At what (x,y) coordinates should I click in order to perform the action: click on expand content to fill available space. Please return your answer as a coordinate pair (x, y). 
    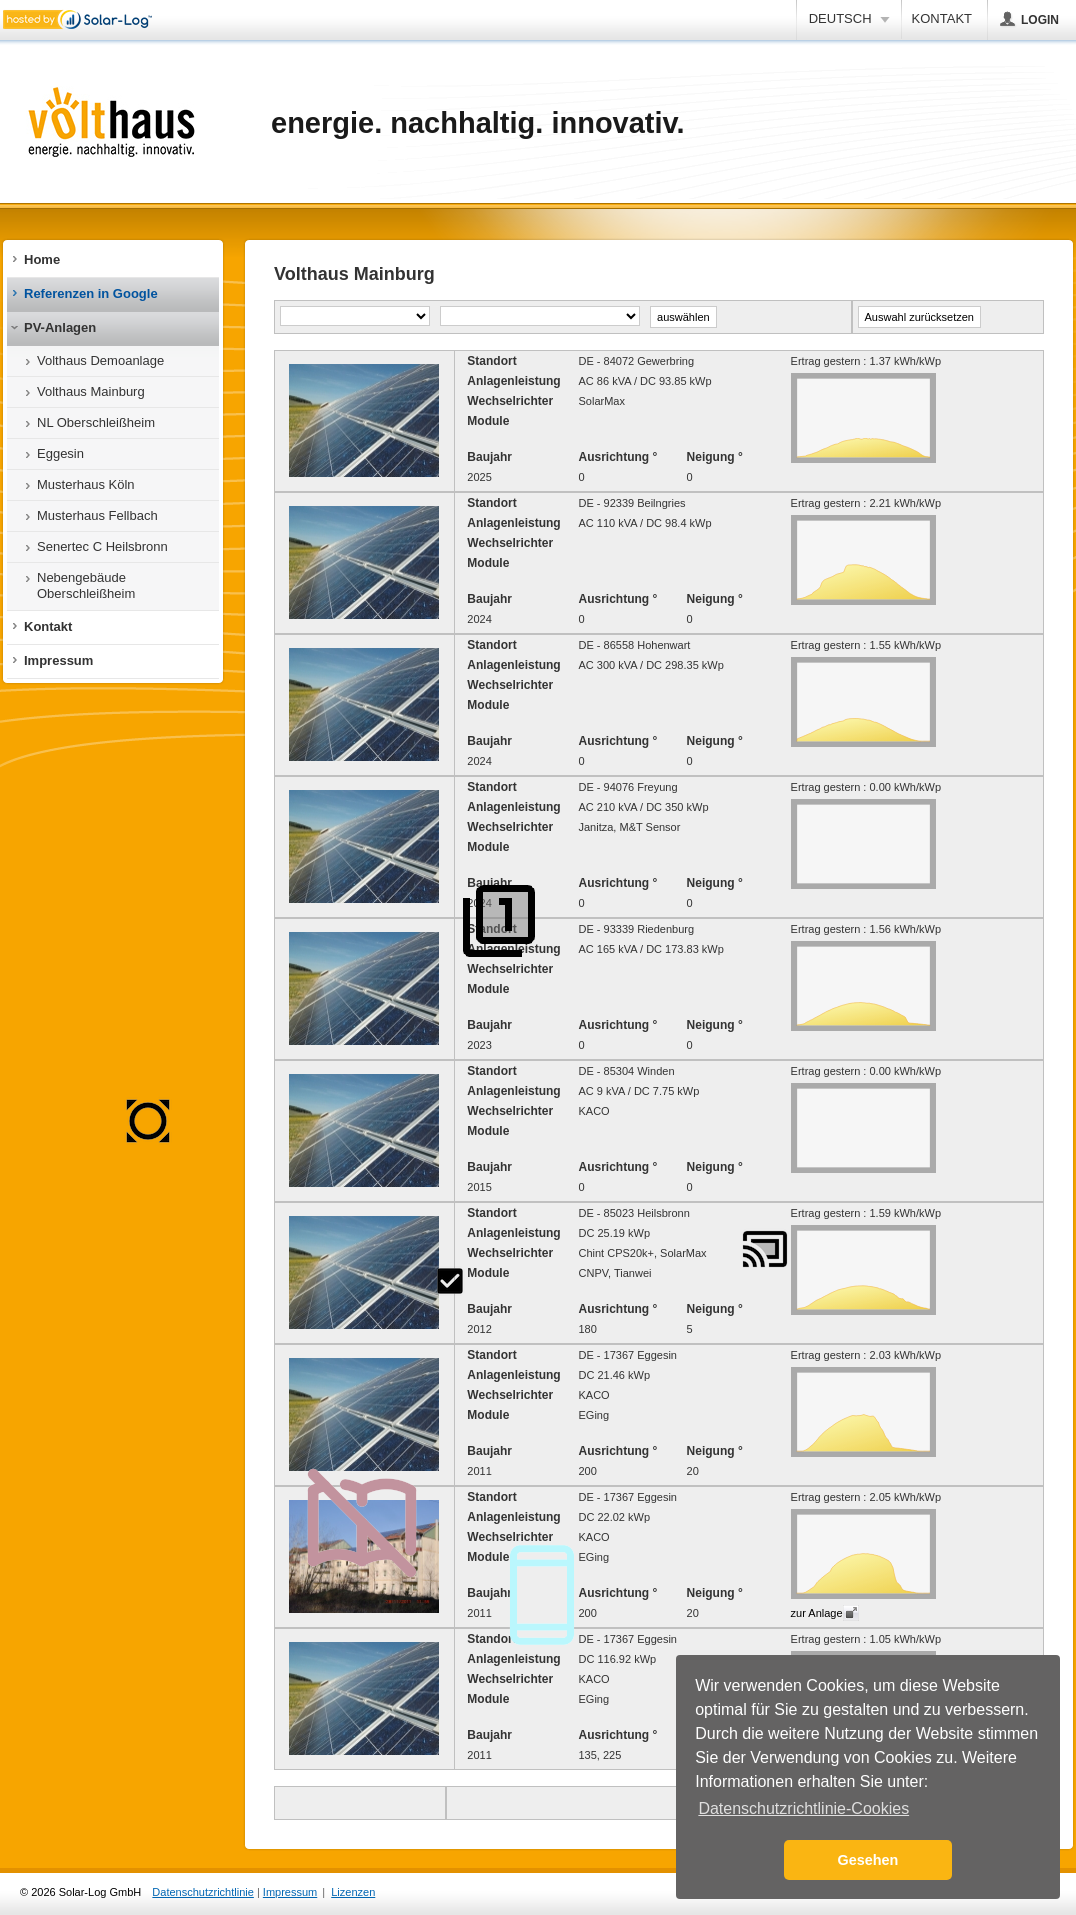
    Looking at the image, I should click on (148, 1121).